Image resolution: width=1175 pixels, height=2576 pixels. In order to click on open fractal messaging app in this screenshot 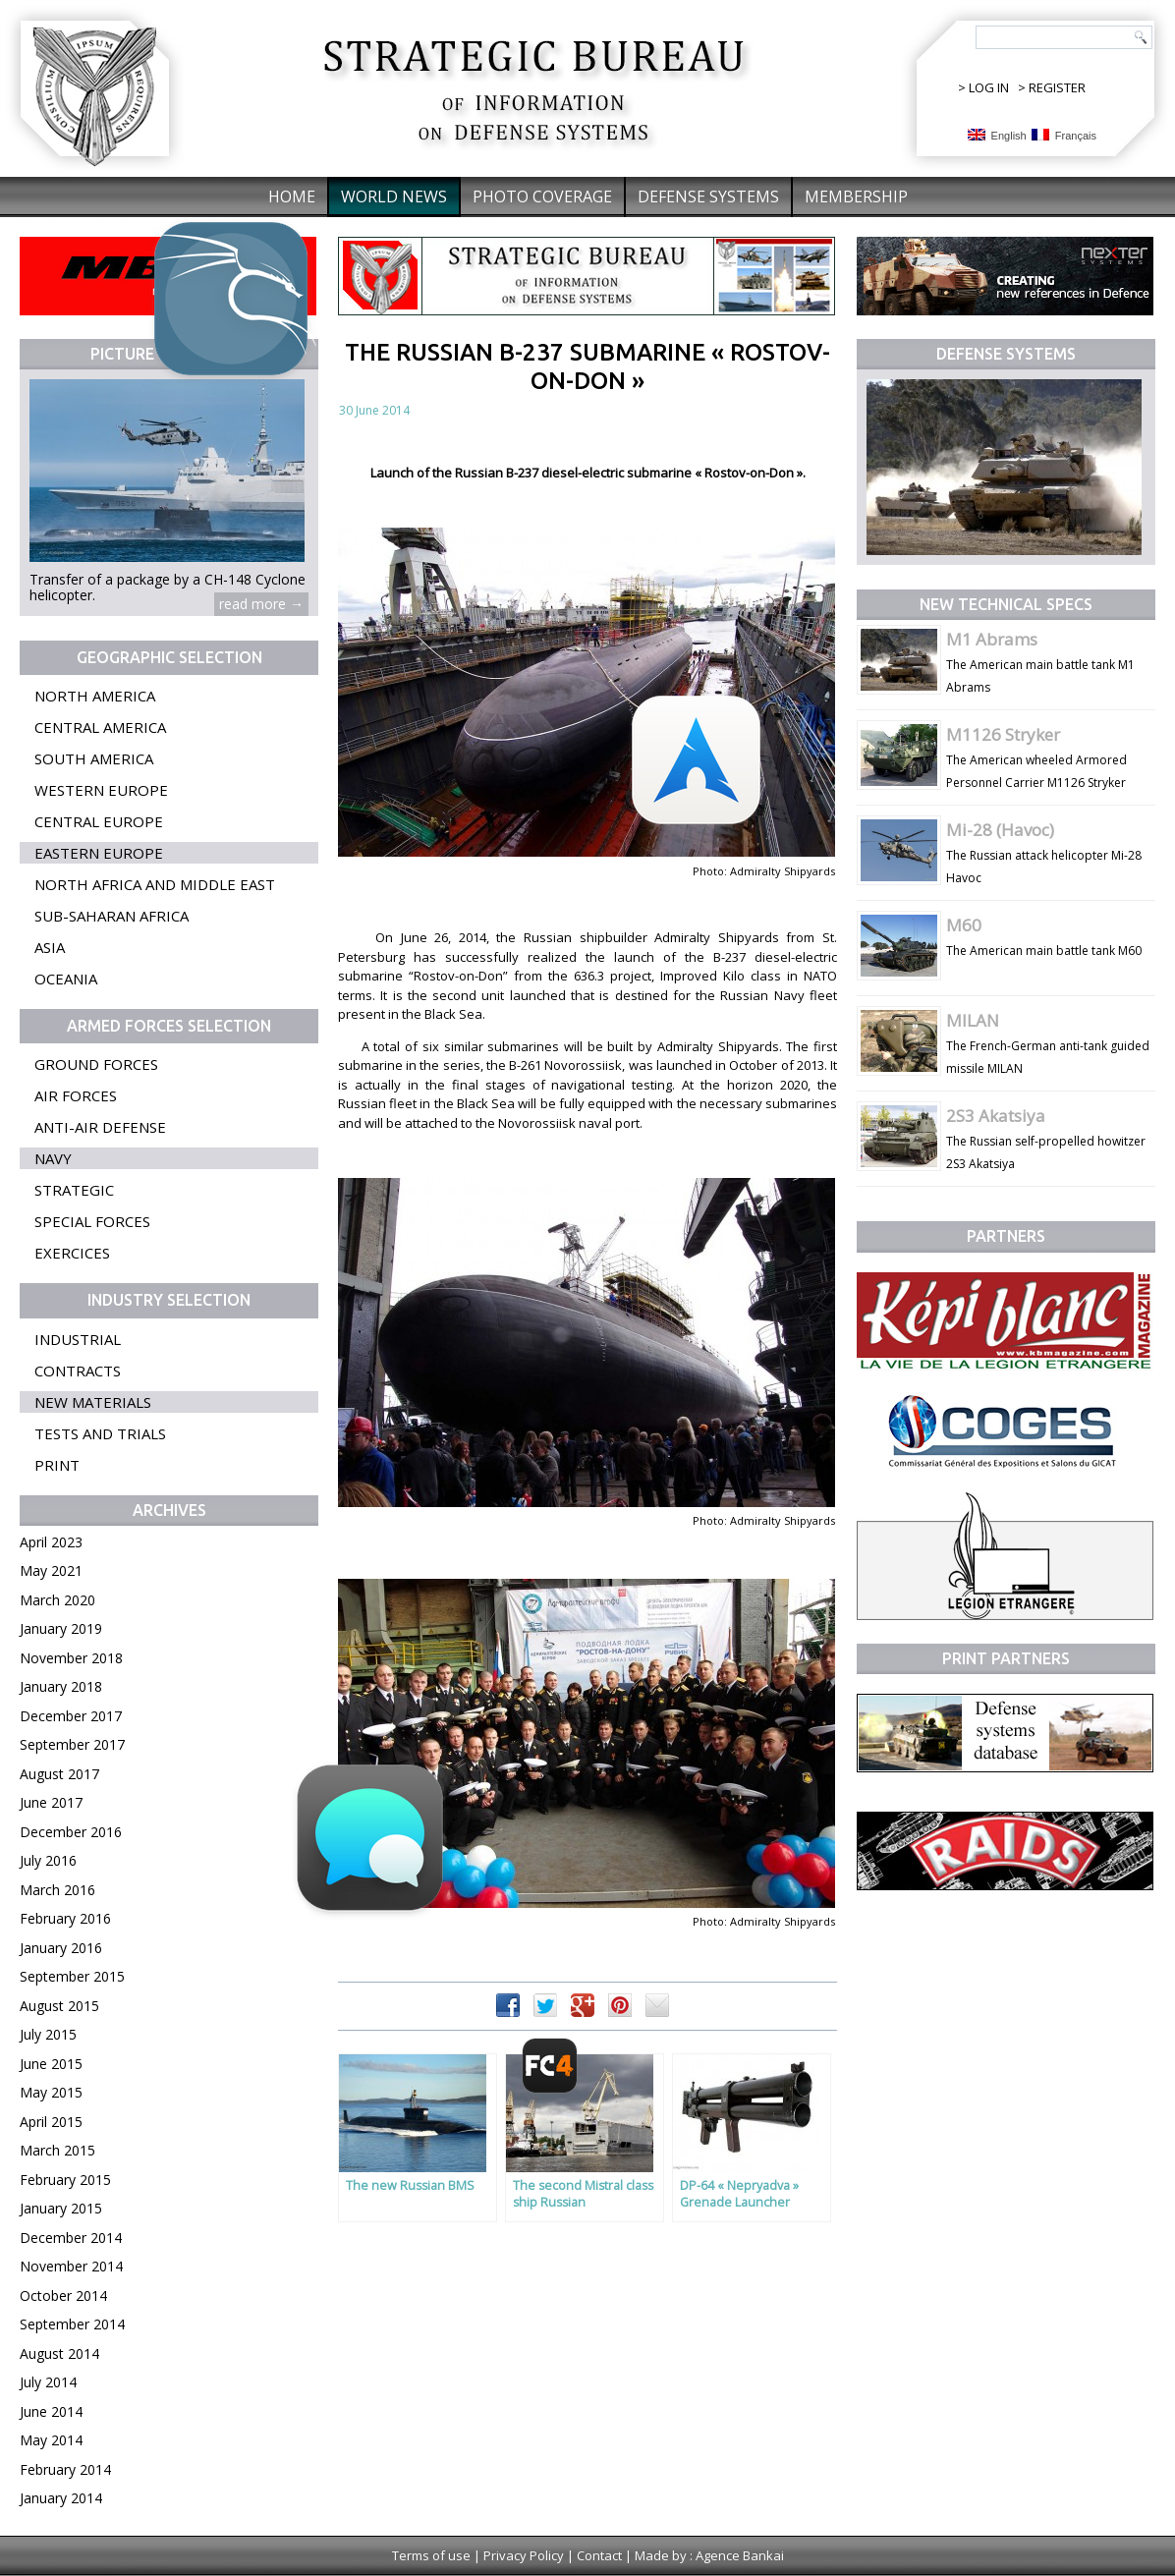, I will do `click(369, 1837)`.